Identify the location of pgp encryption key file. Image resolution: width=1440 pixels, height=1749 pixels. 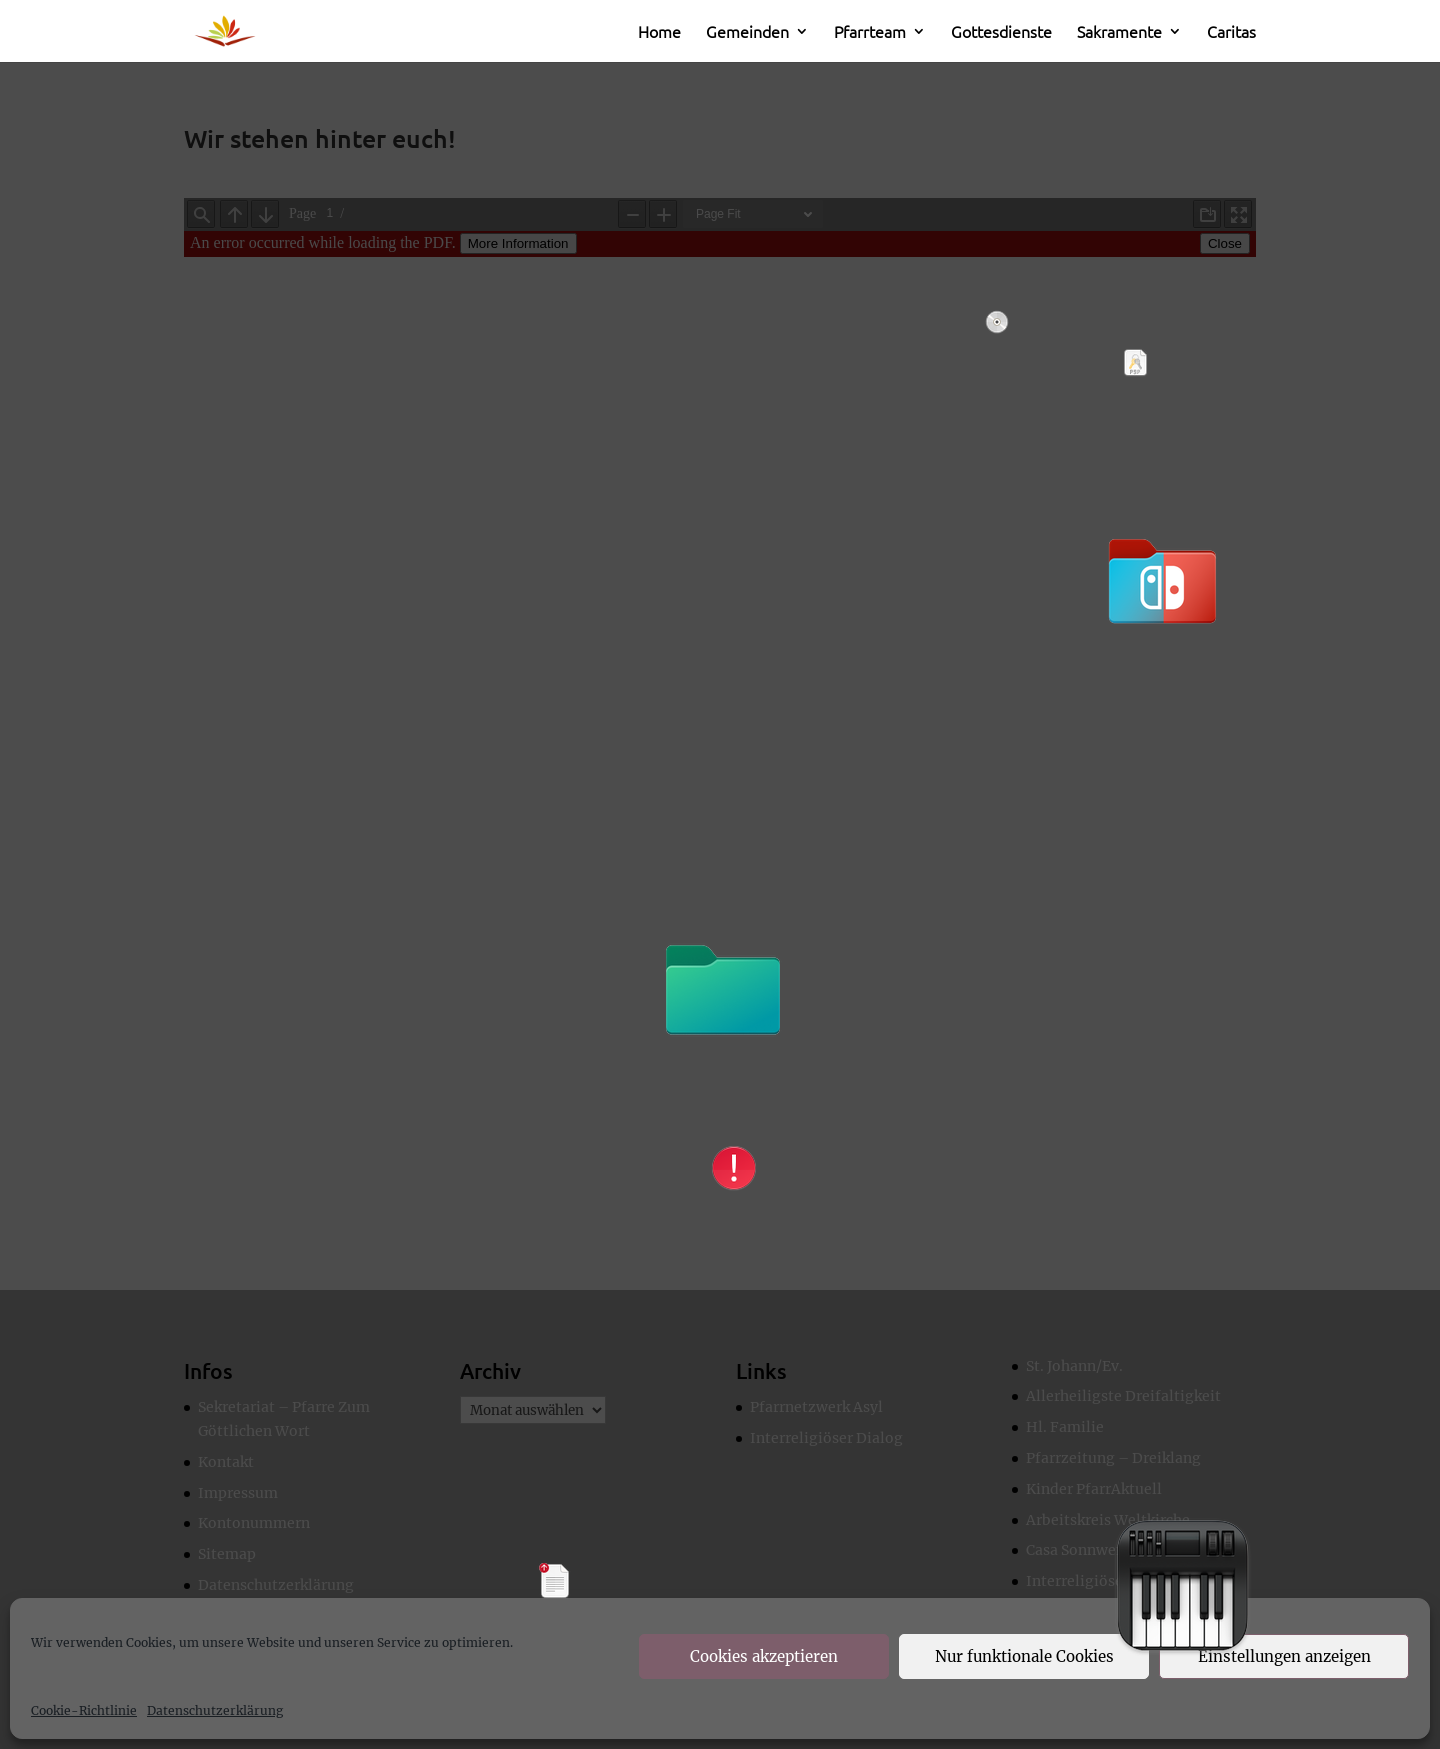
(1135, 362).